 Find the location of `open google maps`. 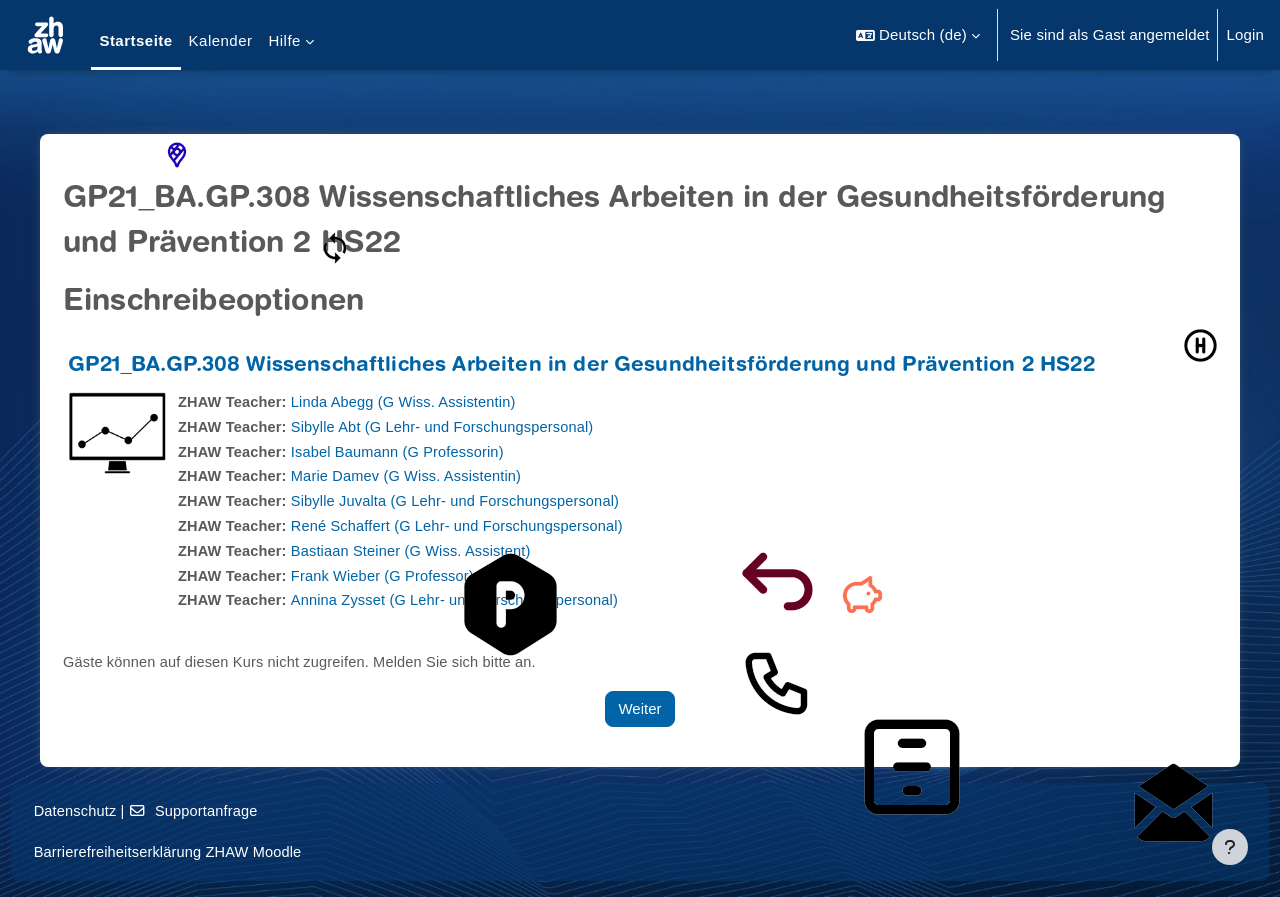

open google maps is located at coordinates (177, 155).